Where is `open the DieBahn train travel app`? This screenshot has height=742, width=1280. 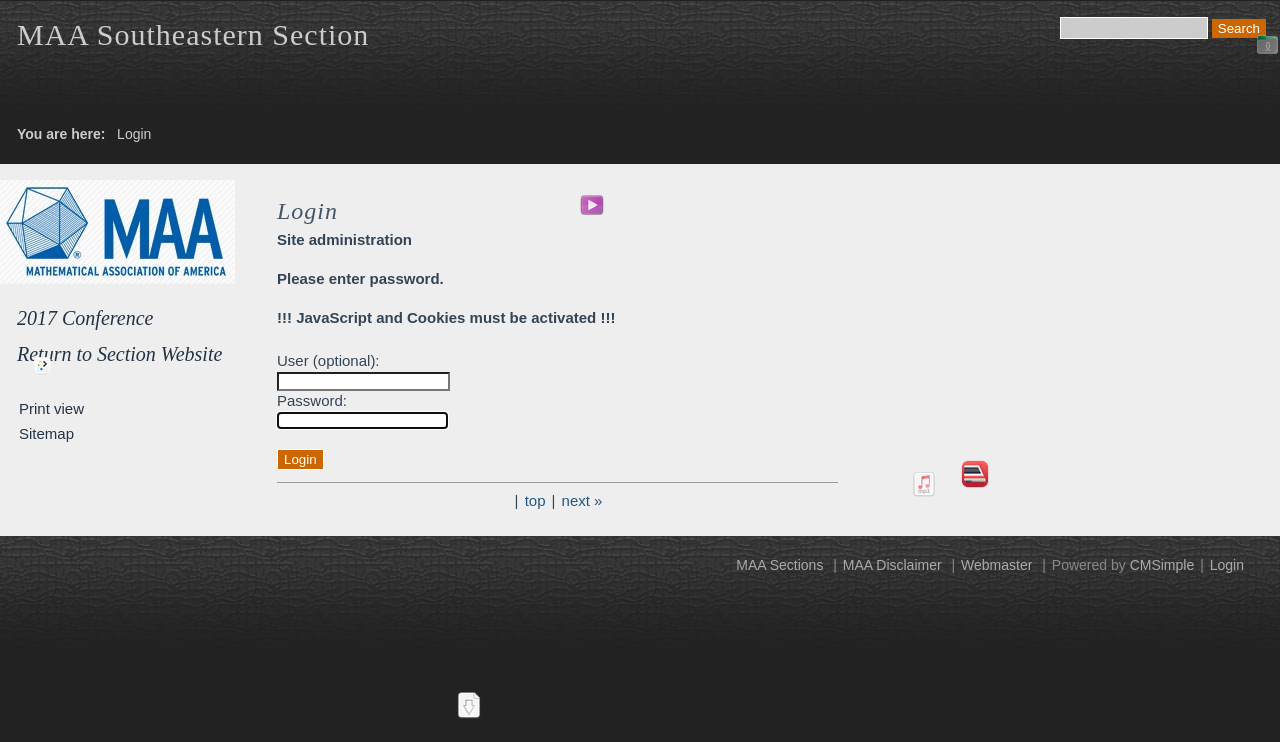 open the DieBahn train travel app is located at coordinates (975, 474).